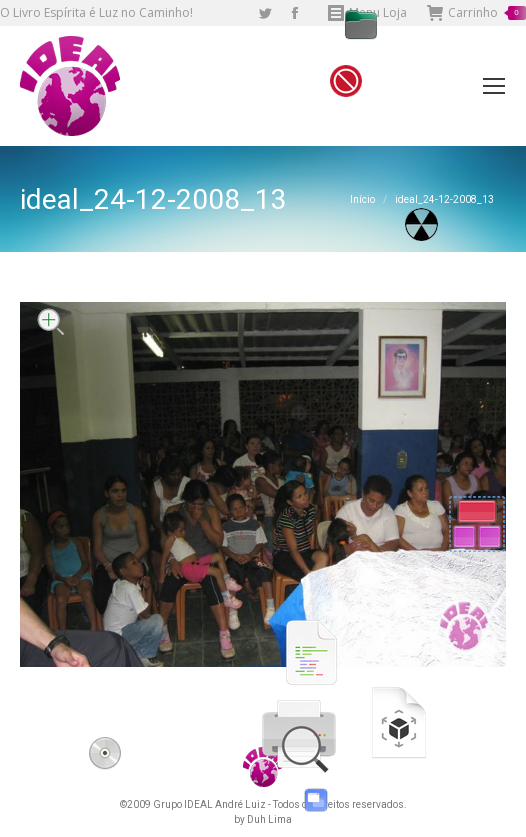 Image resolution: width=526 pixels, height=837 pixels. What do you see at coordinates (421, 224) in the screenshot?
I see `access the burn folder to prepare files for disc burning` at bounding box center [421, 224].